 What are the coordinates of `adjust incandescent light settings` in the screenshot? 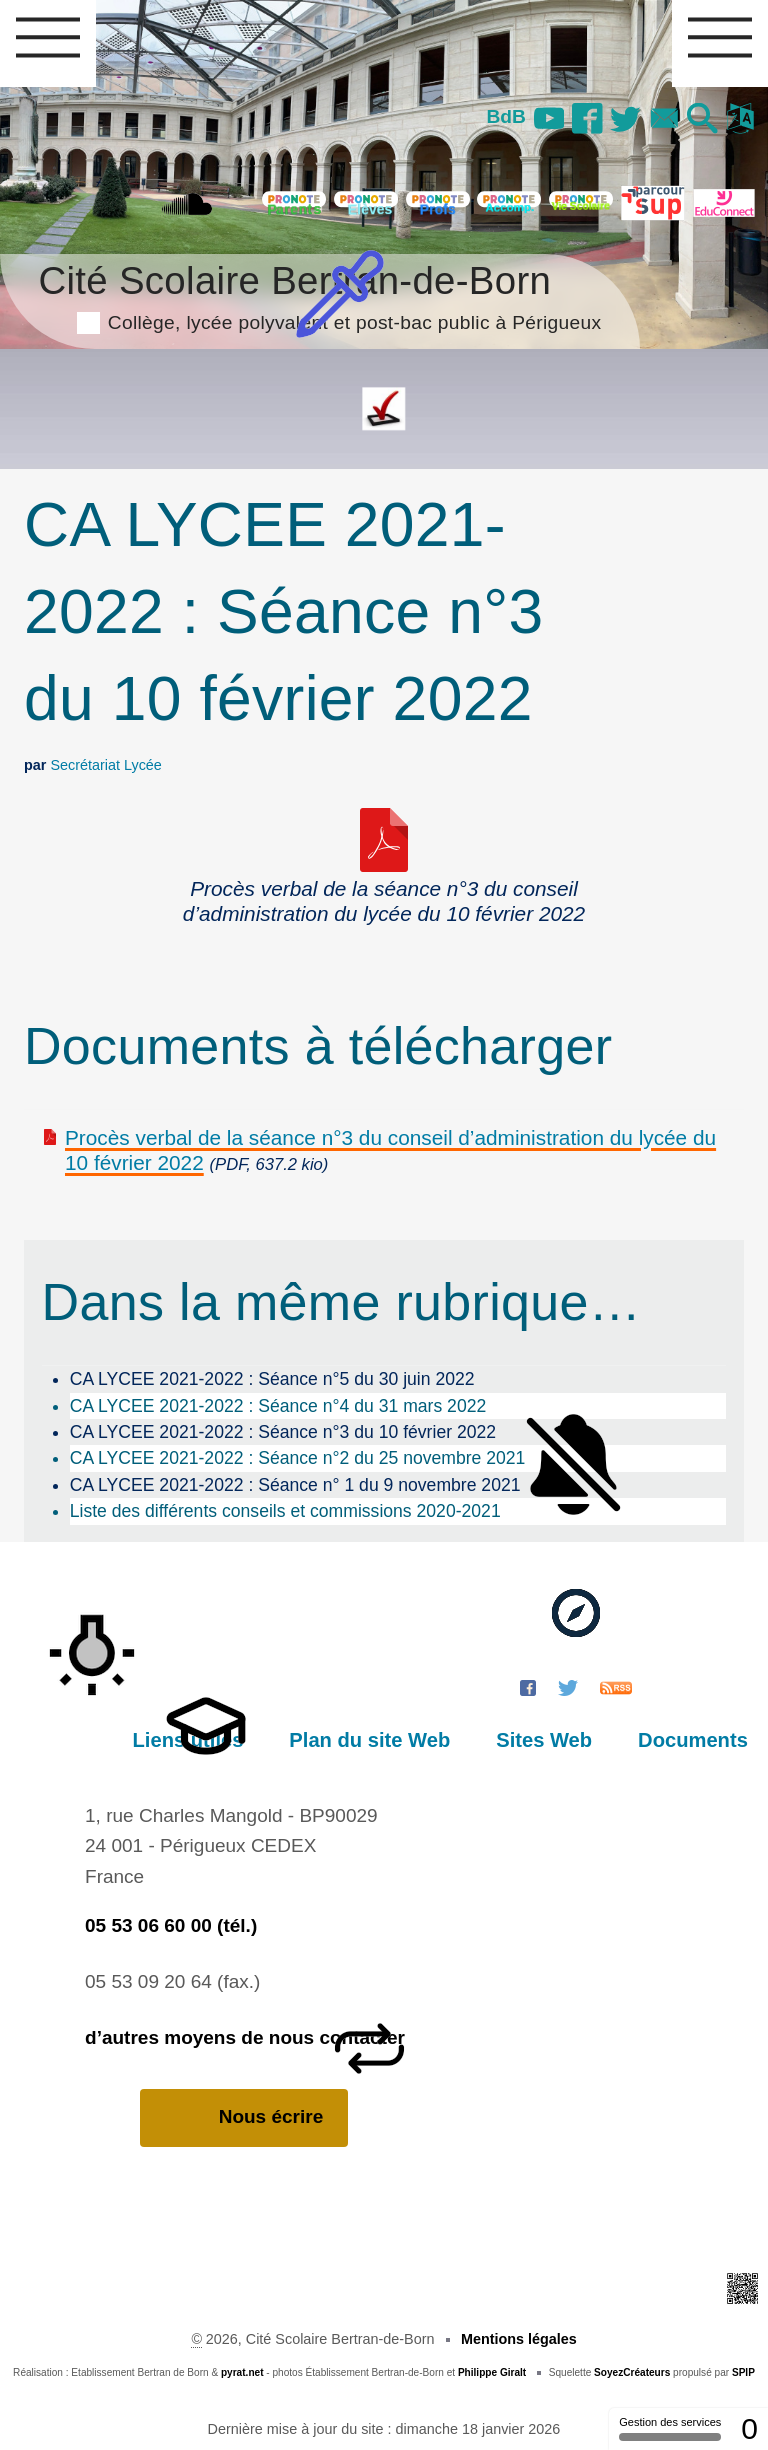 It's located at (92, 1653).